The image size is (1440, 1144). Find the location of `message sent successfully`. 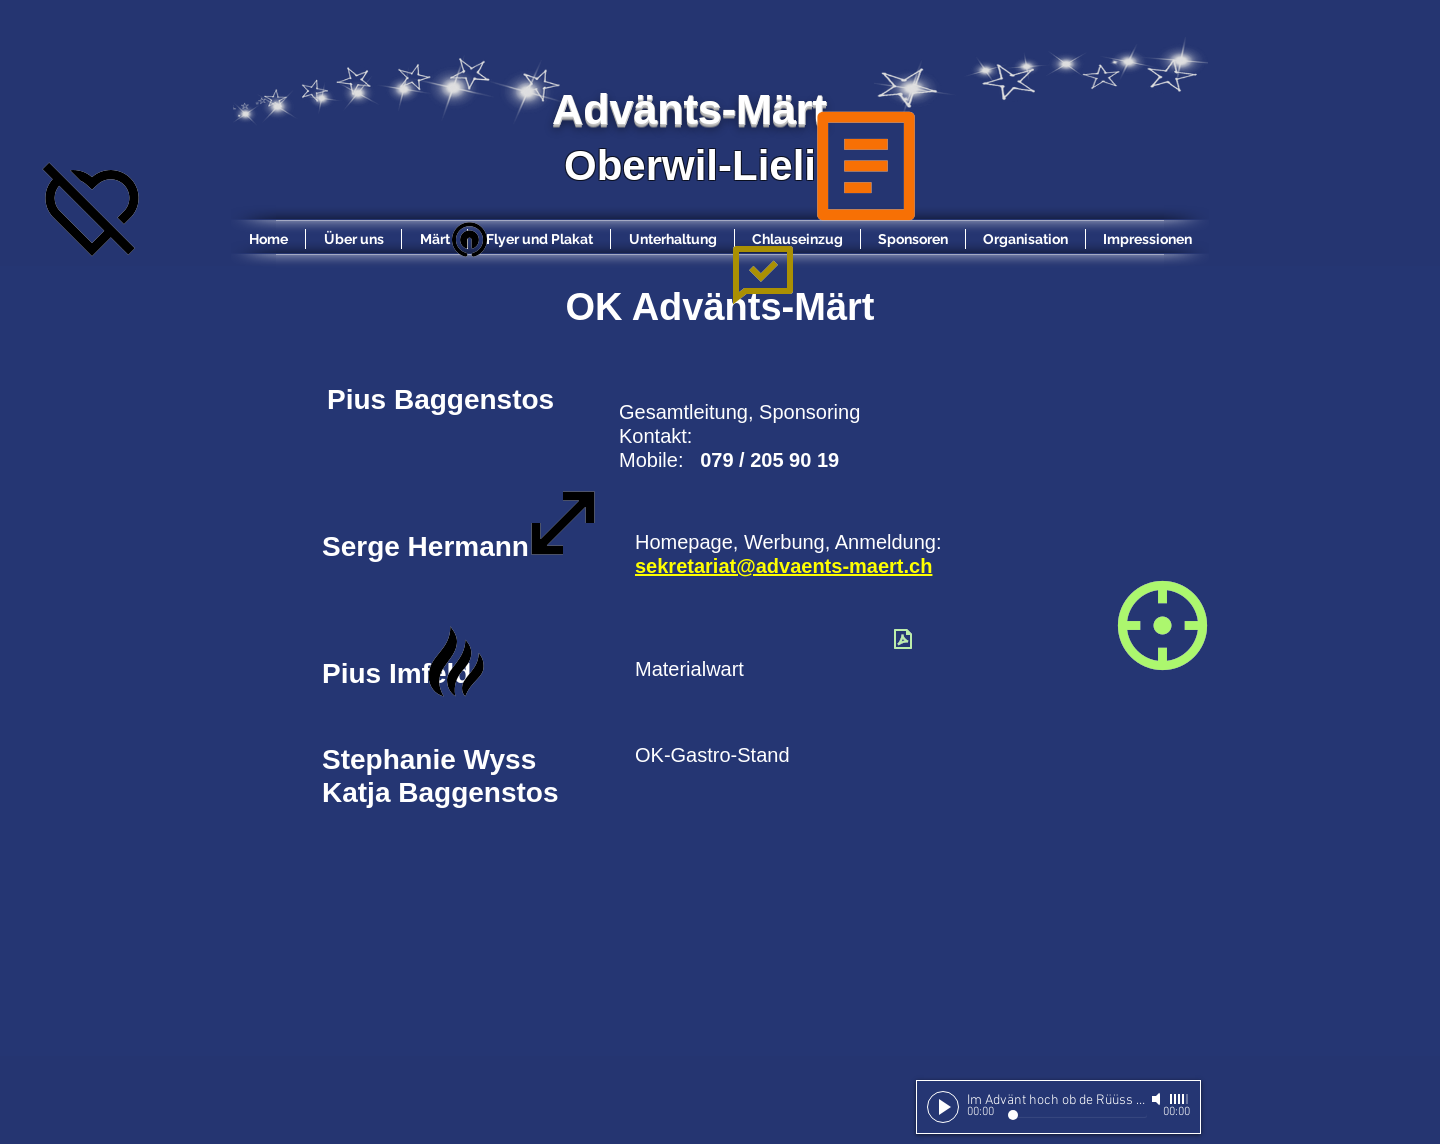

message sent successfully is located at coordinates (763, 273).